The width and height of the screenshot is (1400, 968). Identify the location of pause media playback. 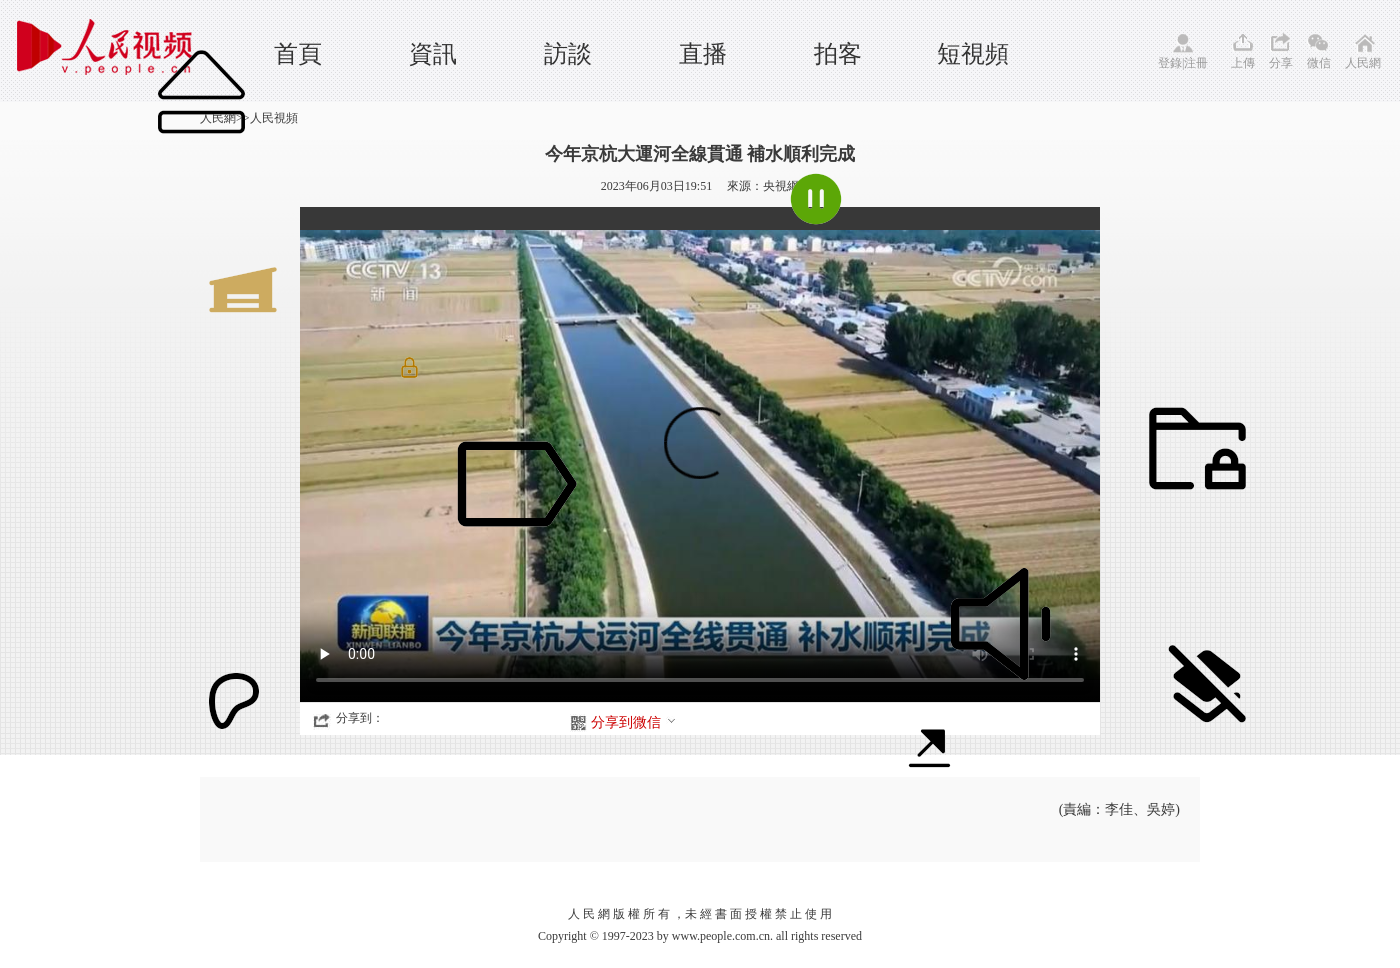
(816, 199).